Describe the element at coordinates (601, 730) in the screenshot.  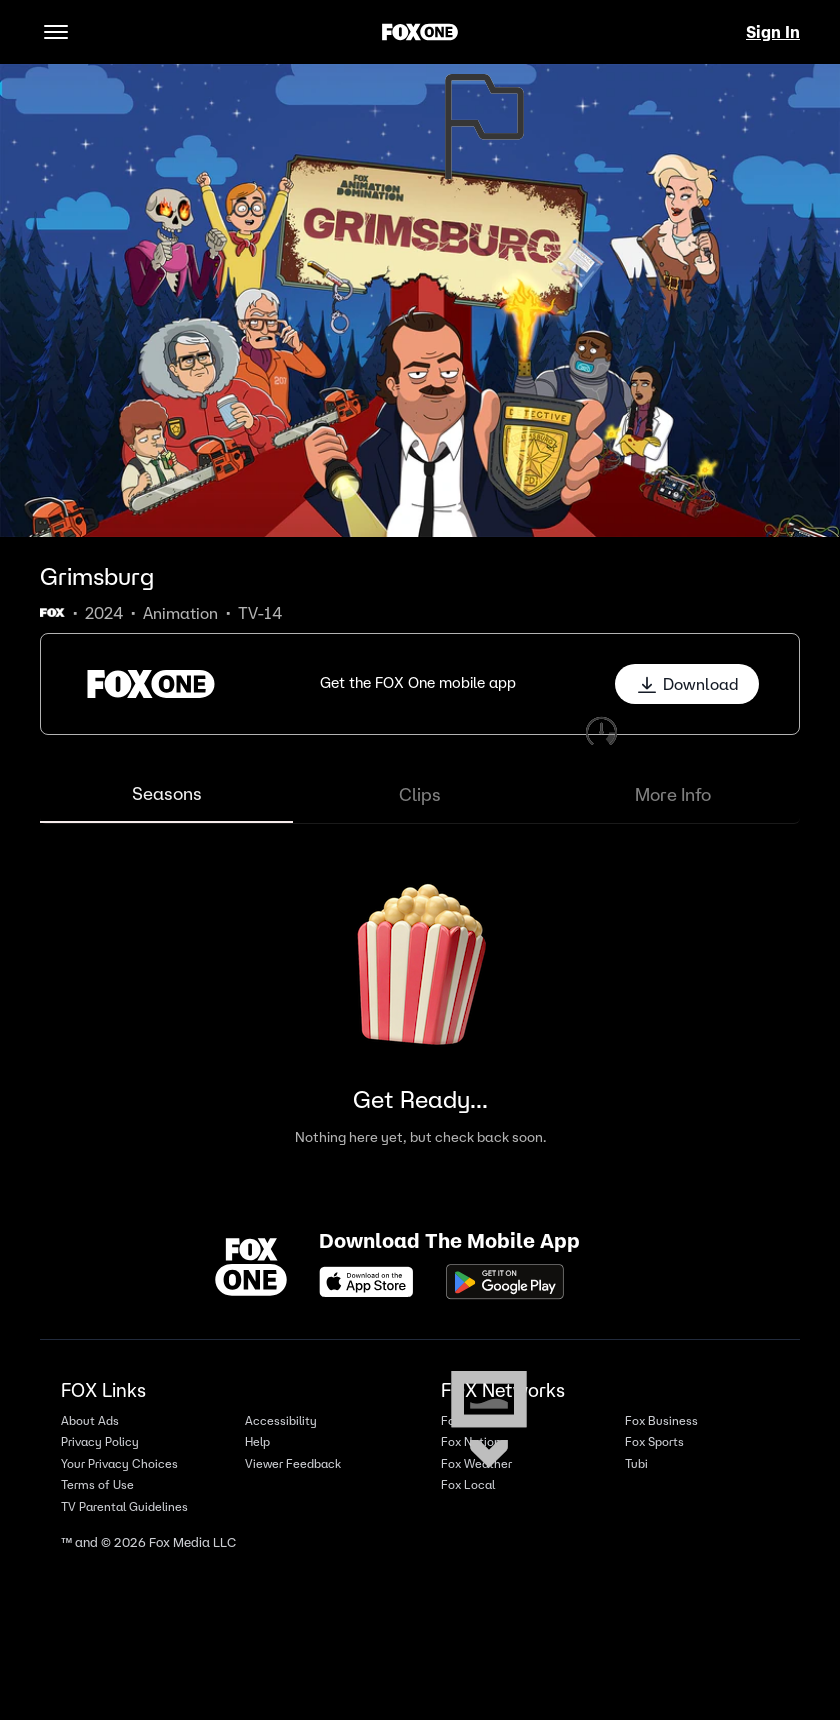
I see `view system performance metrics` at that location.